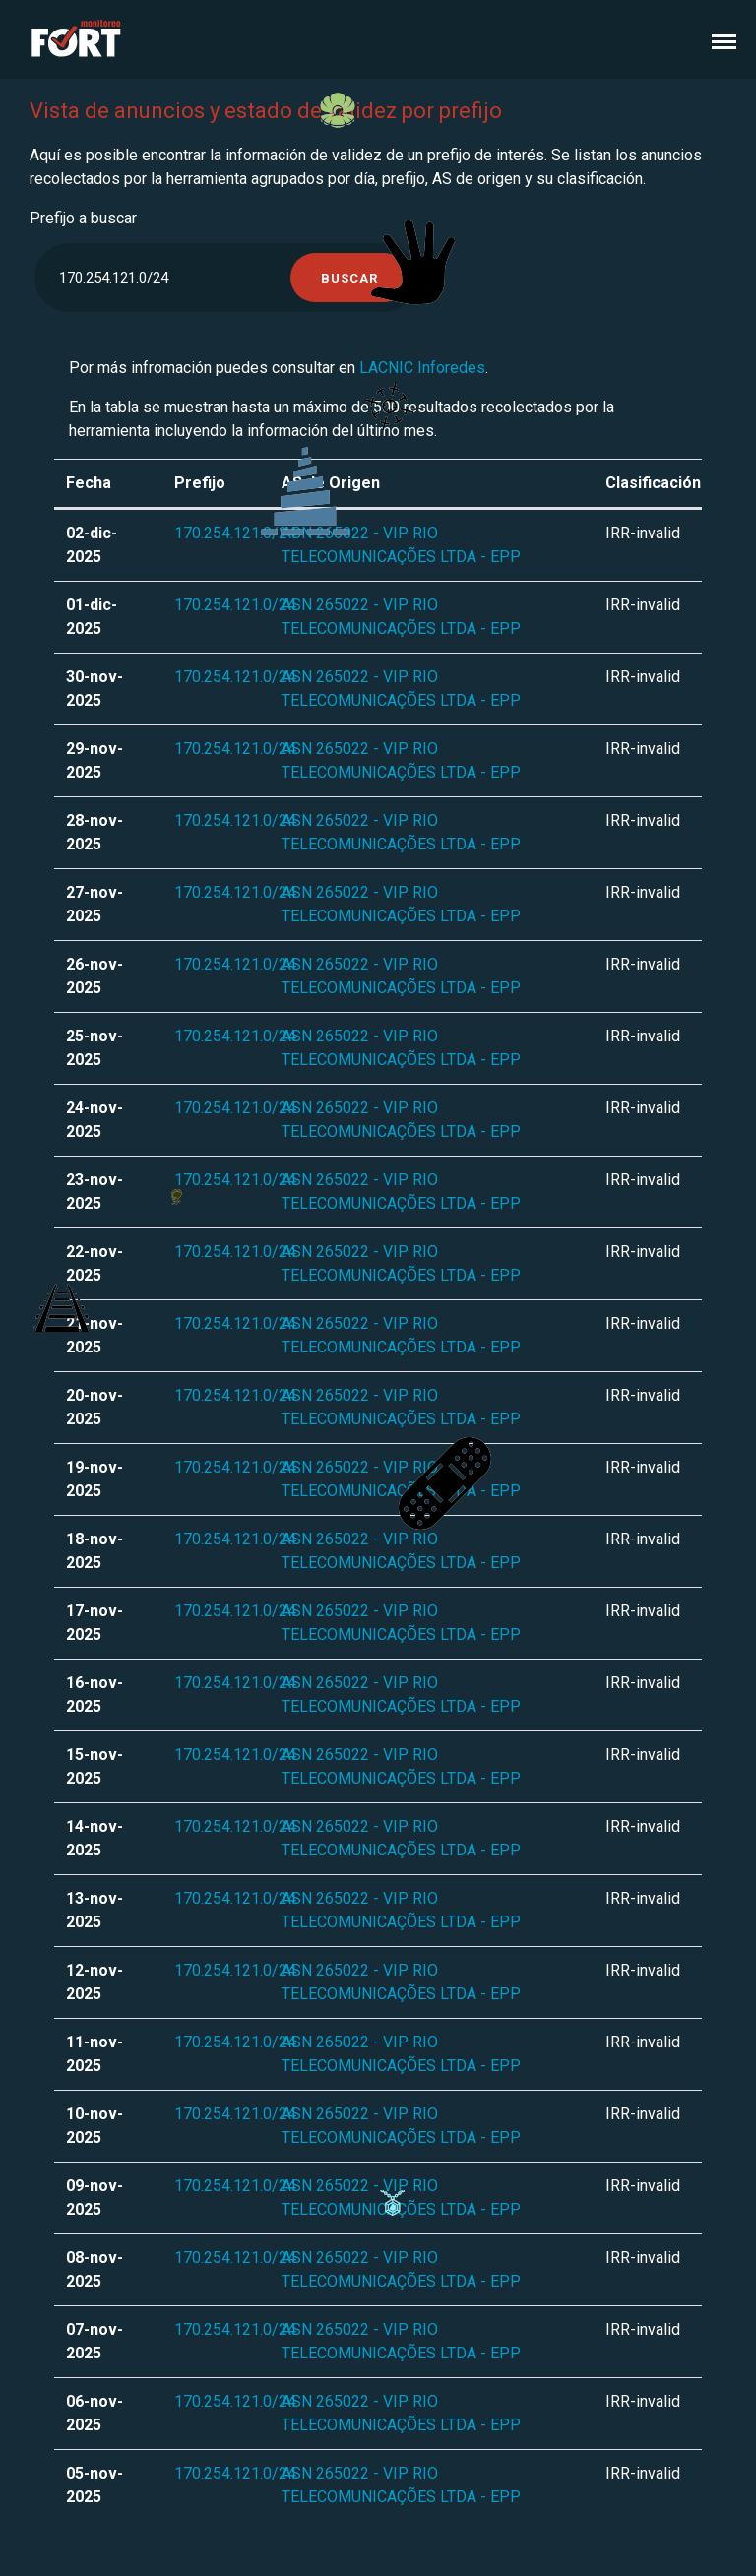 This screenshot has height=2576, width=756. Describe the element at coordinates (338, 110) in the screenshot. I see `oyster shell with pearl icon` at that location.